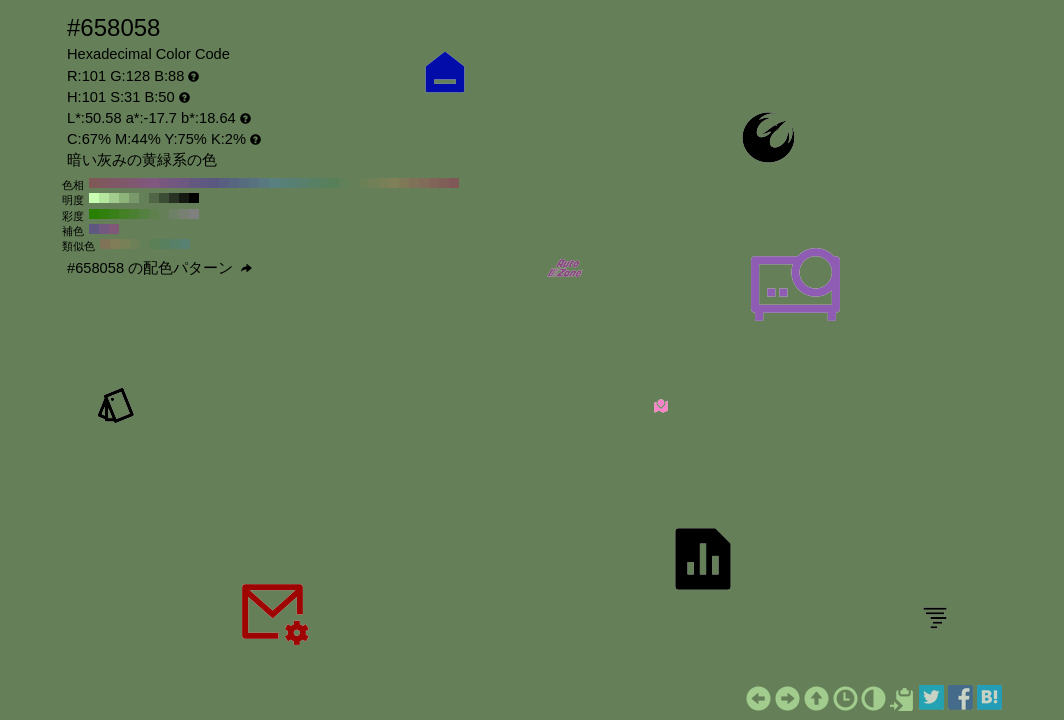  Describe the element at coordinates (795, 284) in the screenshot. I see `start a presentation or slideshow` at that location.